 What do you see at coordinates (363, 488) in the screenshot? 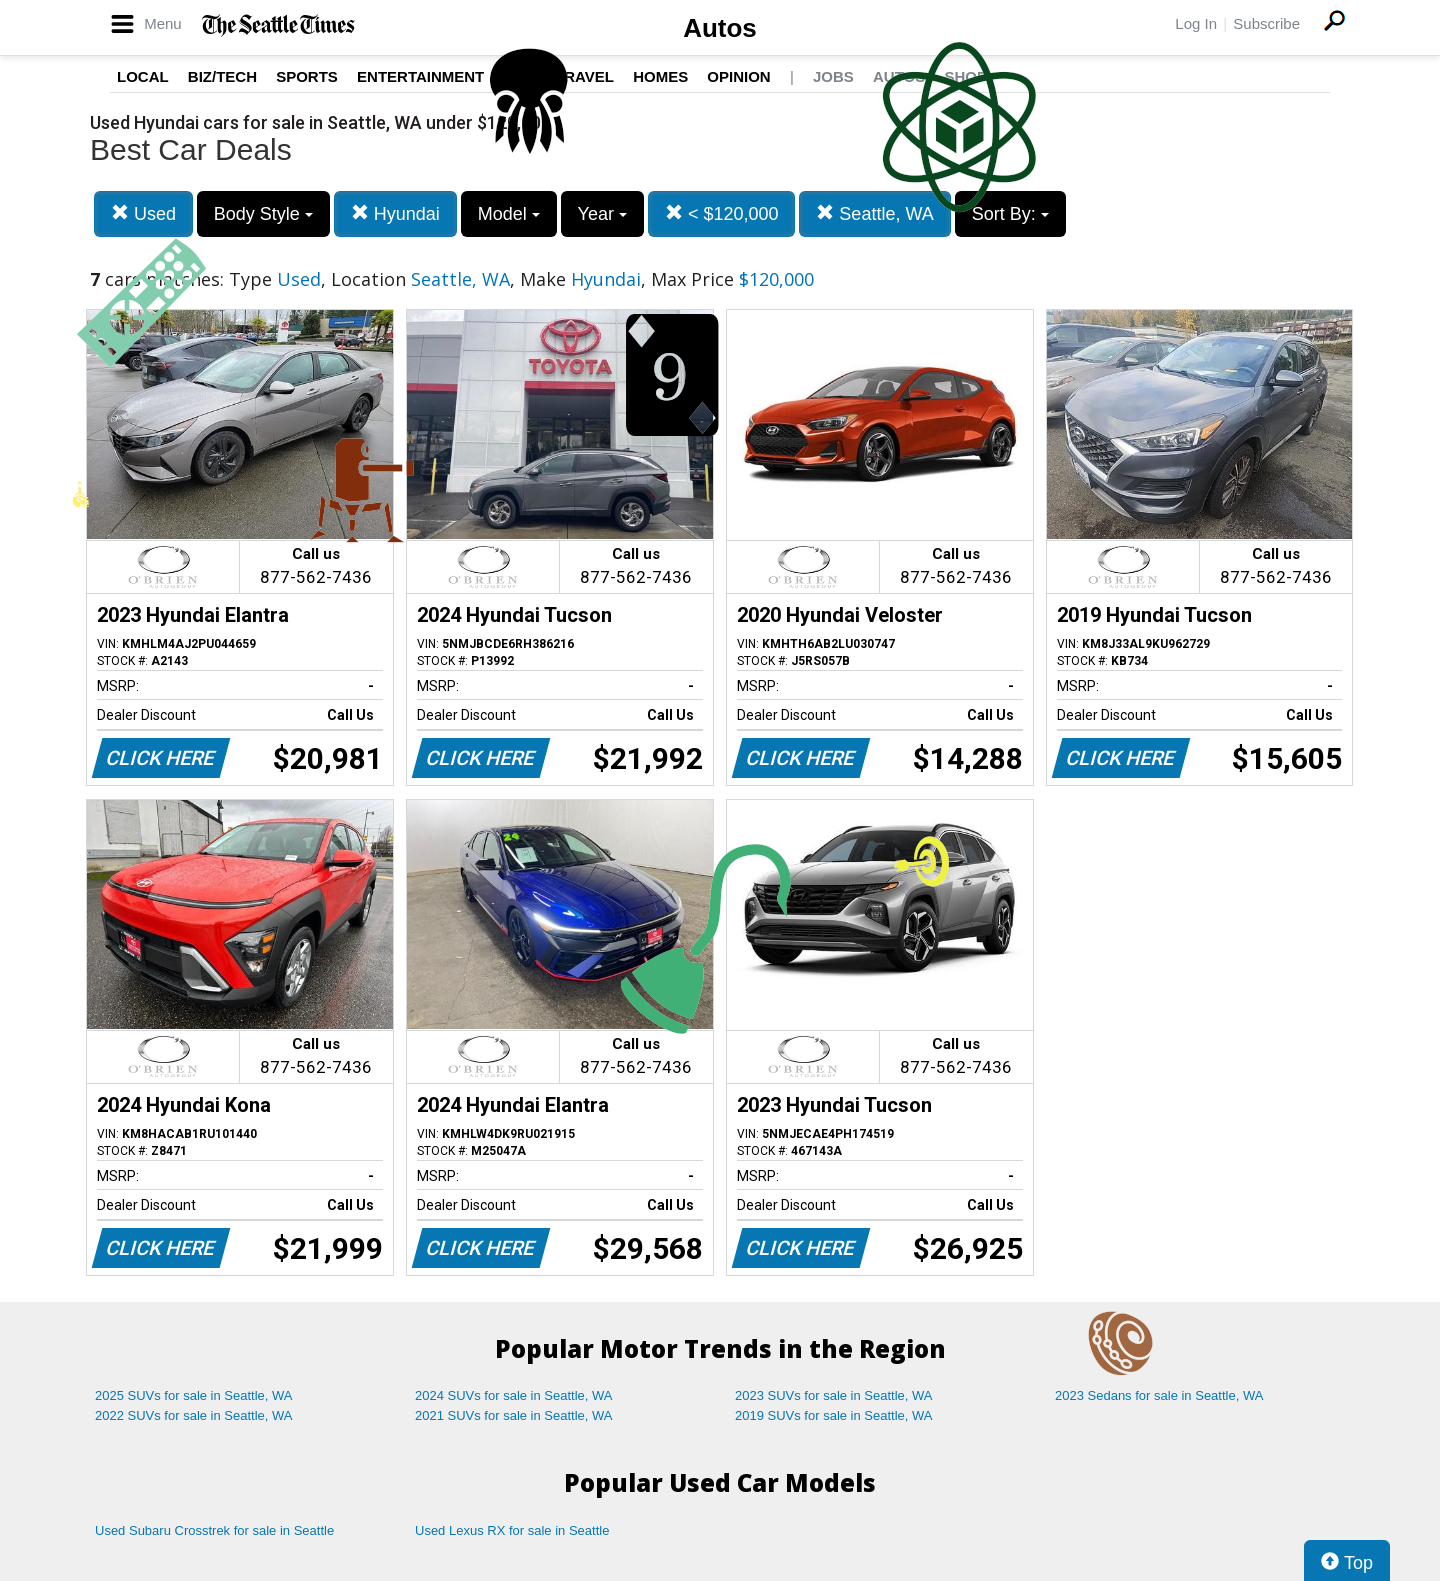
I see `deploy a walking turret unit` at bounding box center [363, 488].